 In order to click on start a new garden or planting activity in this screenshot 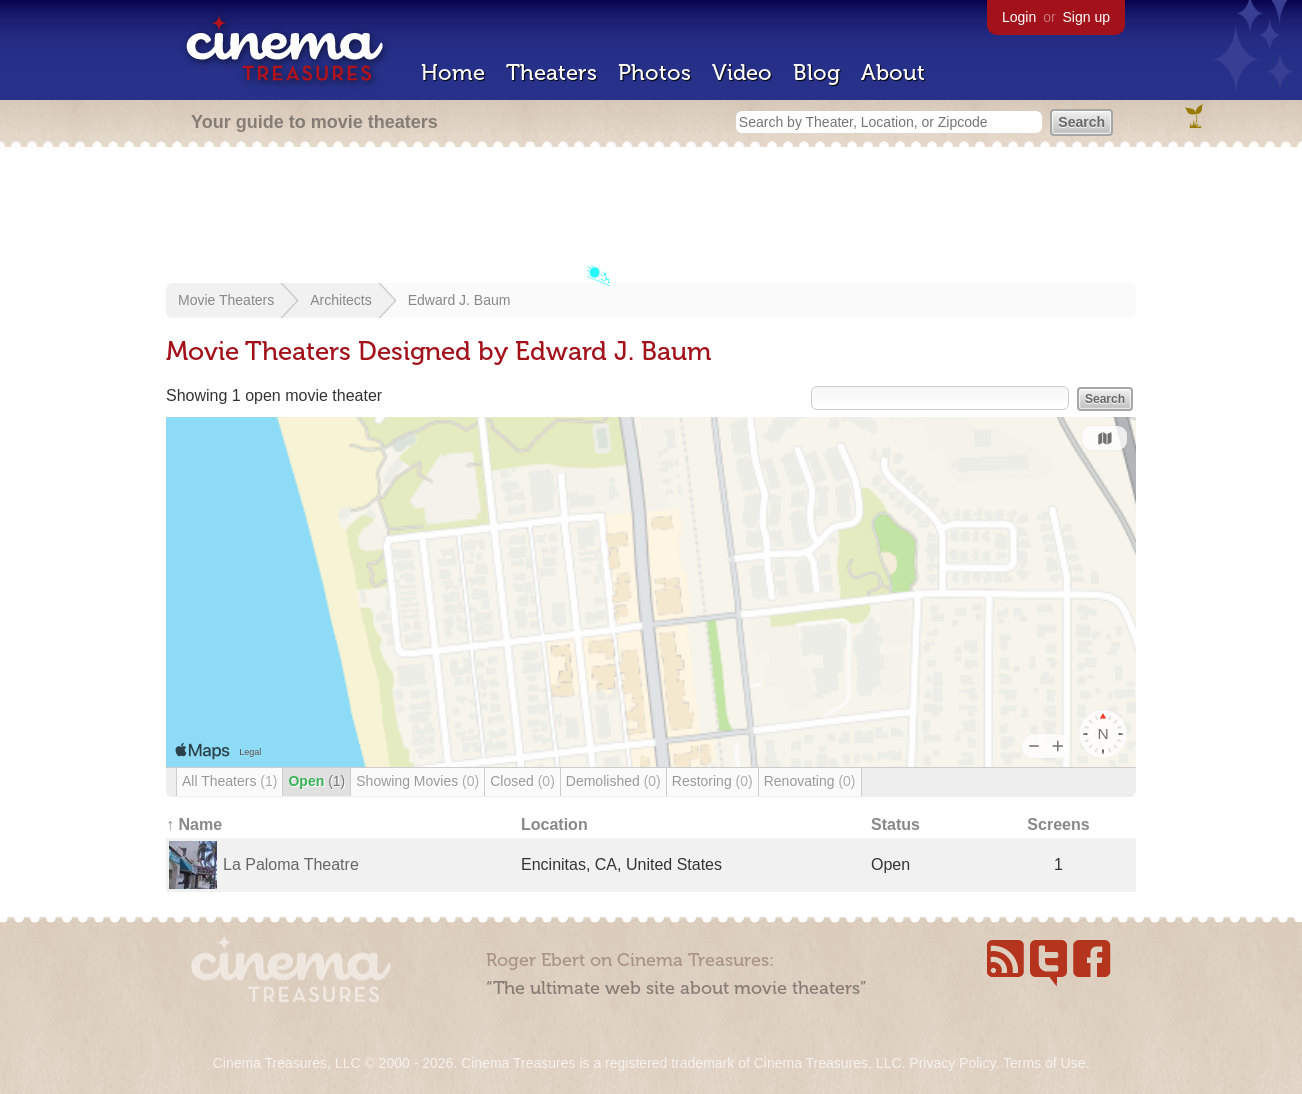, I will do `click(1194, 116)`.